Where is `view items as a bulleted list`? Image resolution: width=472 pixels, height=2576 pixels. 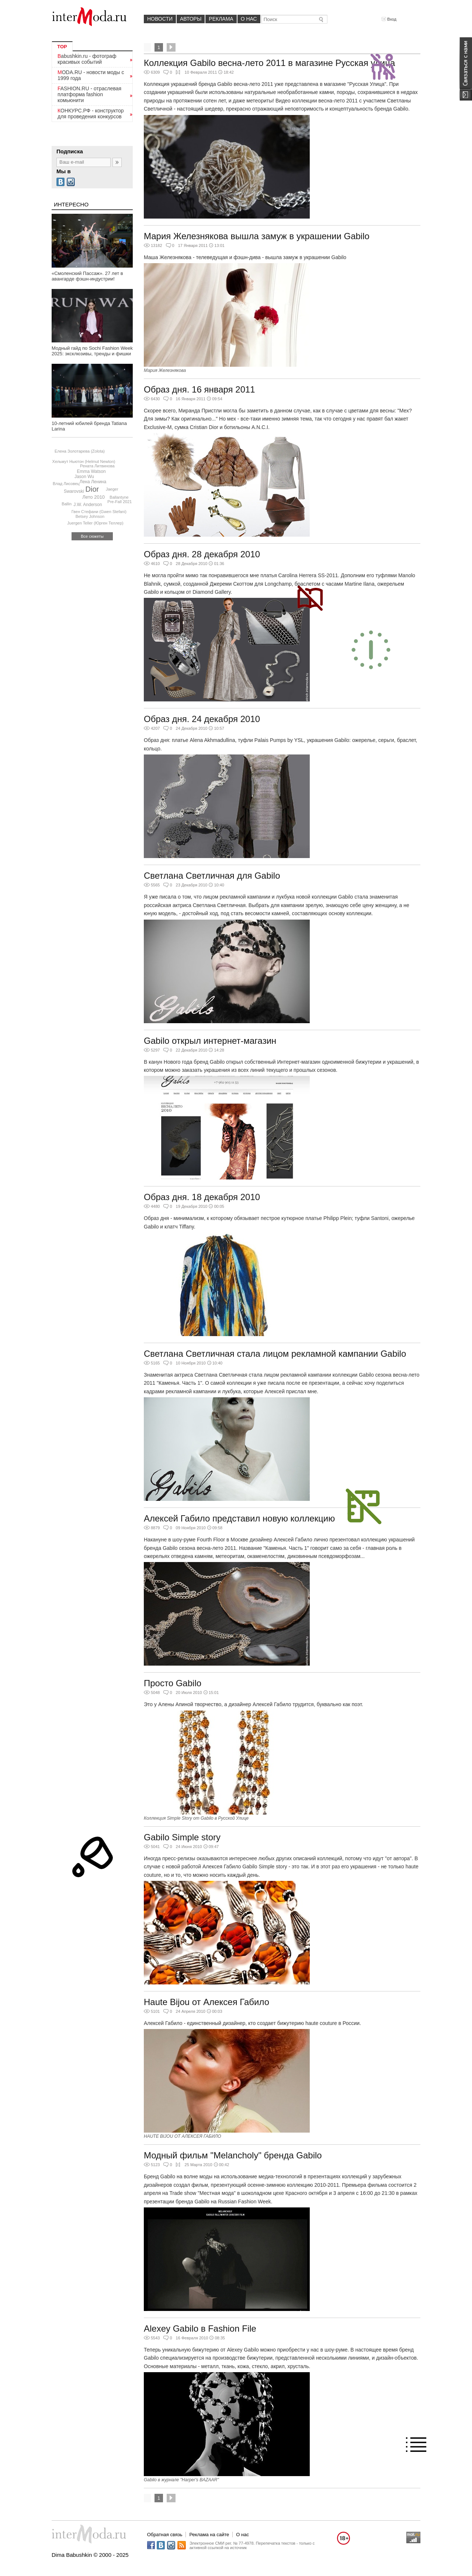
view items as a bulleted list is located at coordinates (416, 2444).